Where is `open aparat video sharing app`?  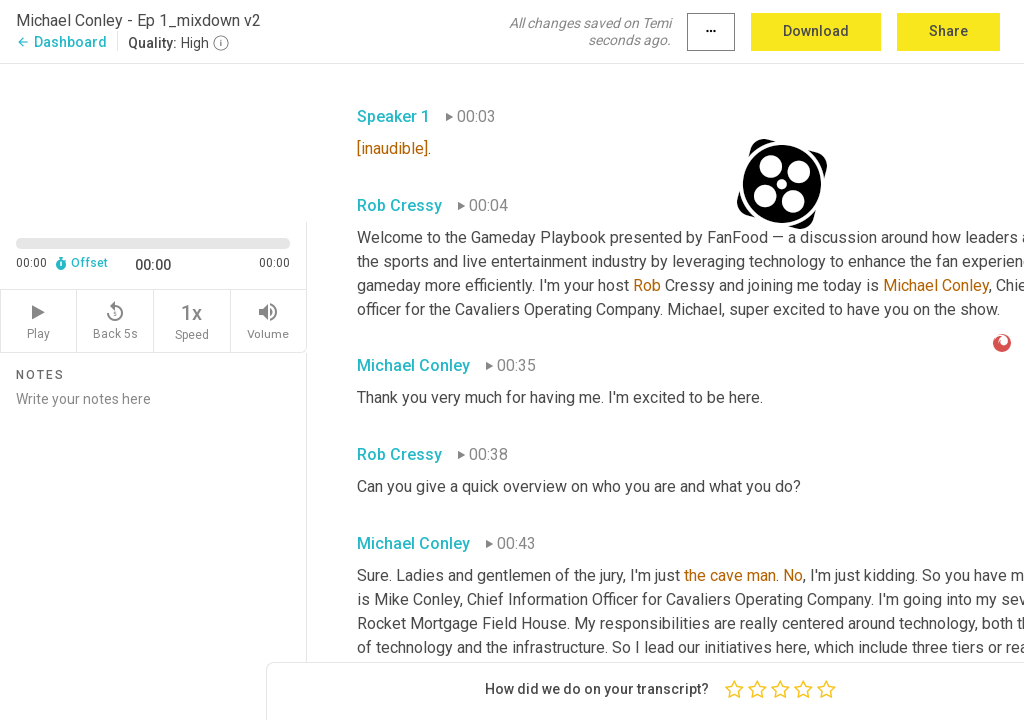 open aparat video sharing app is located at coordinates (782, 184).